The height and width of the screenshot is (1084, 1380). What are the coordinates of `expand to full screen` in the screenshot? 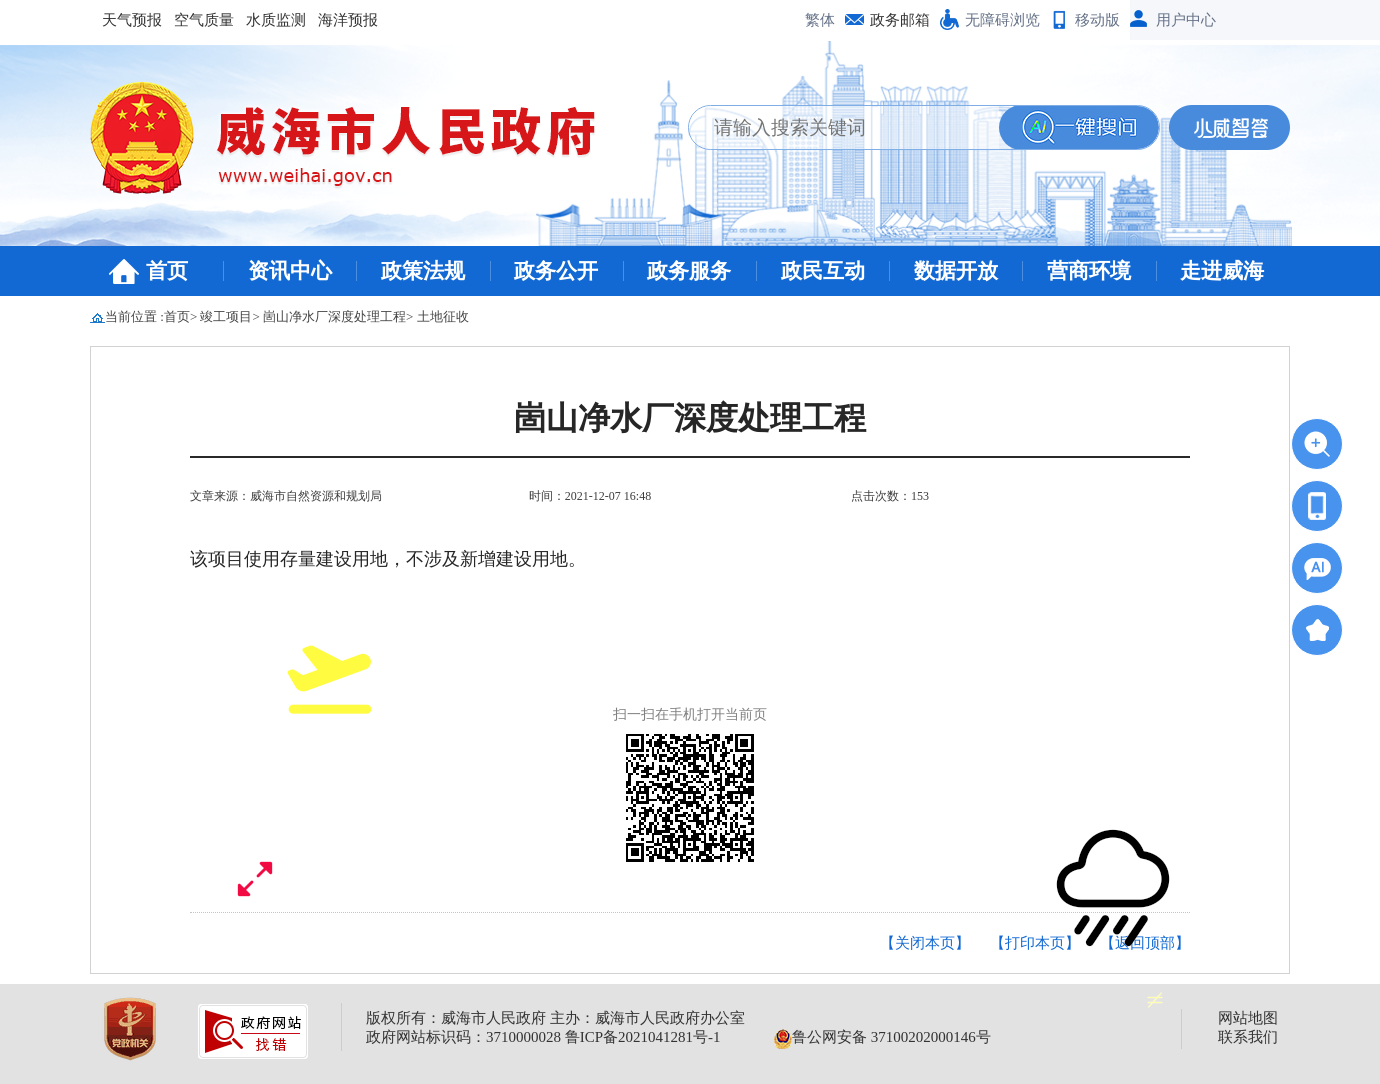 It's located at (255, 879).